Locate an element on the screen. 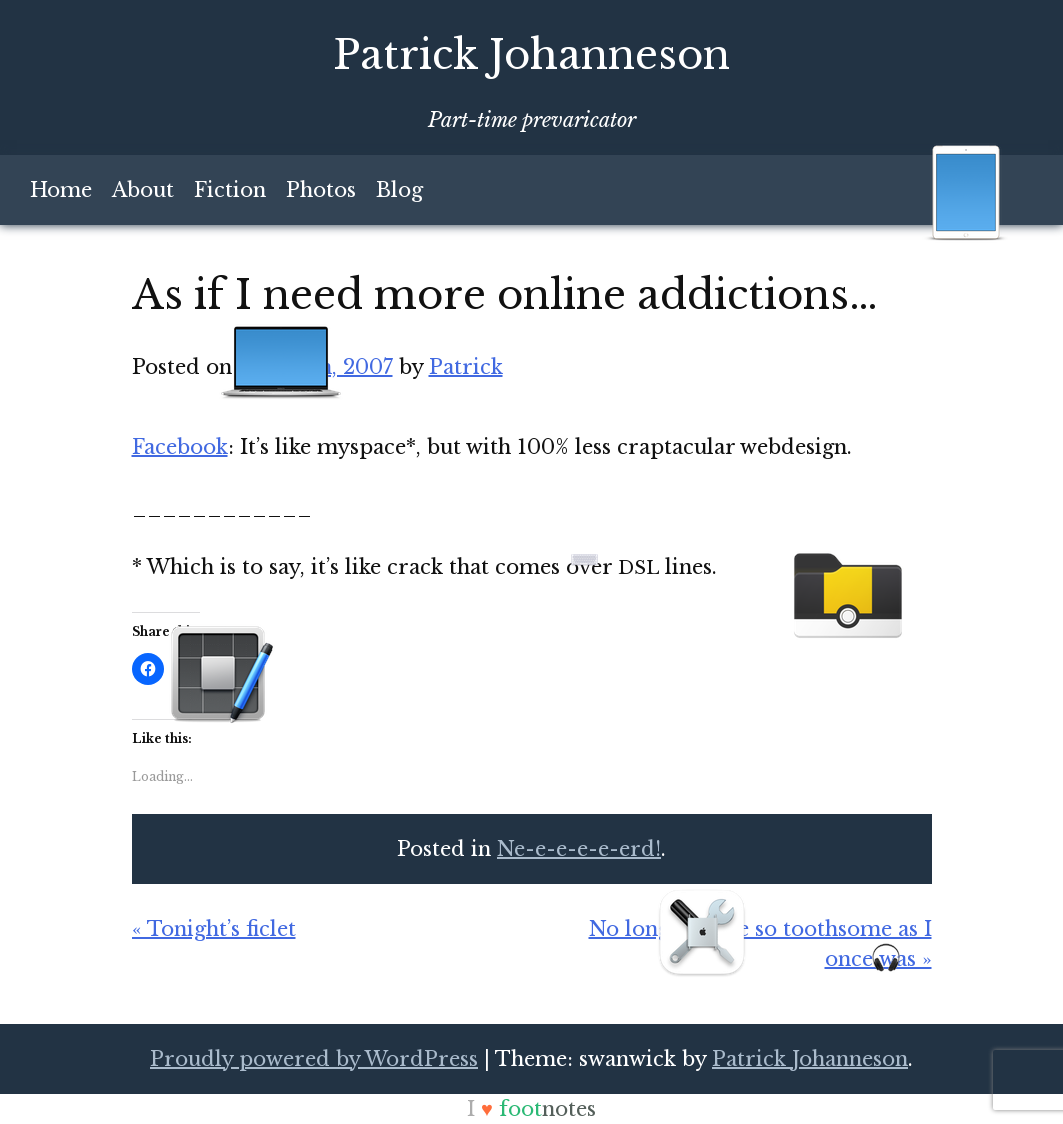 The image size is (1063, 1124). manage expansion card and slot settings is located at coordinates (702, 932).